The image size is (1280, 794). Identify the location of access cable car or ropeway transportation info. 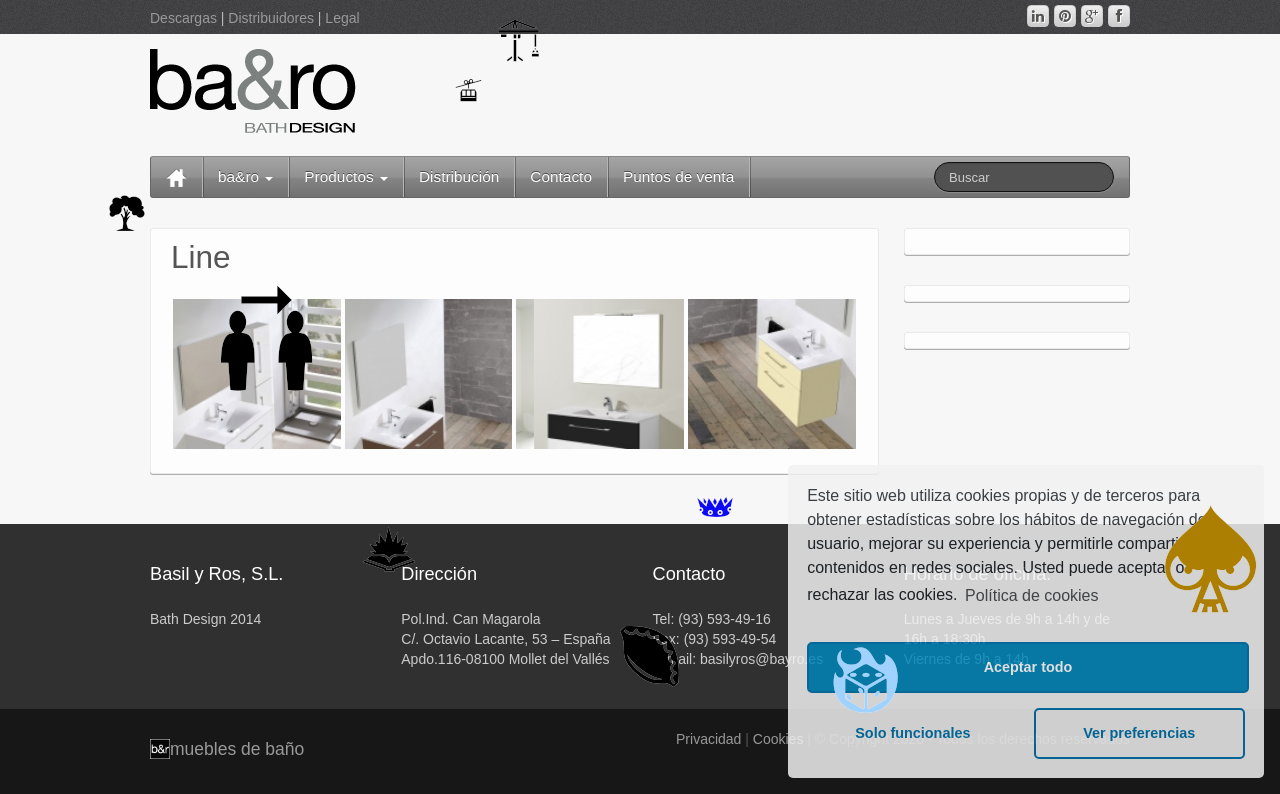
(468, 91).